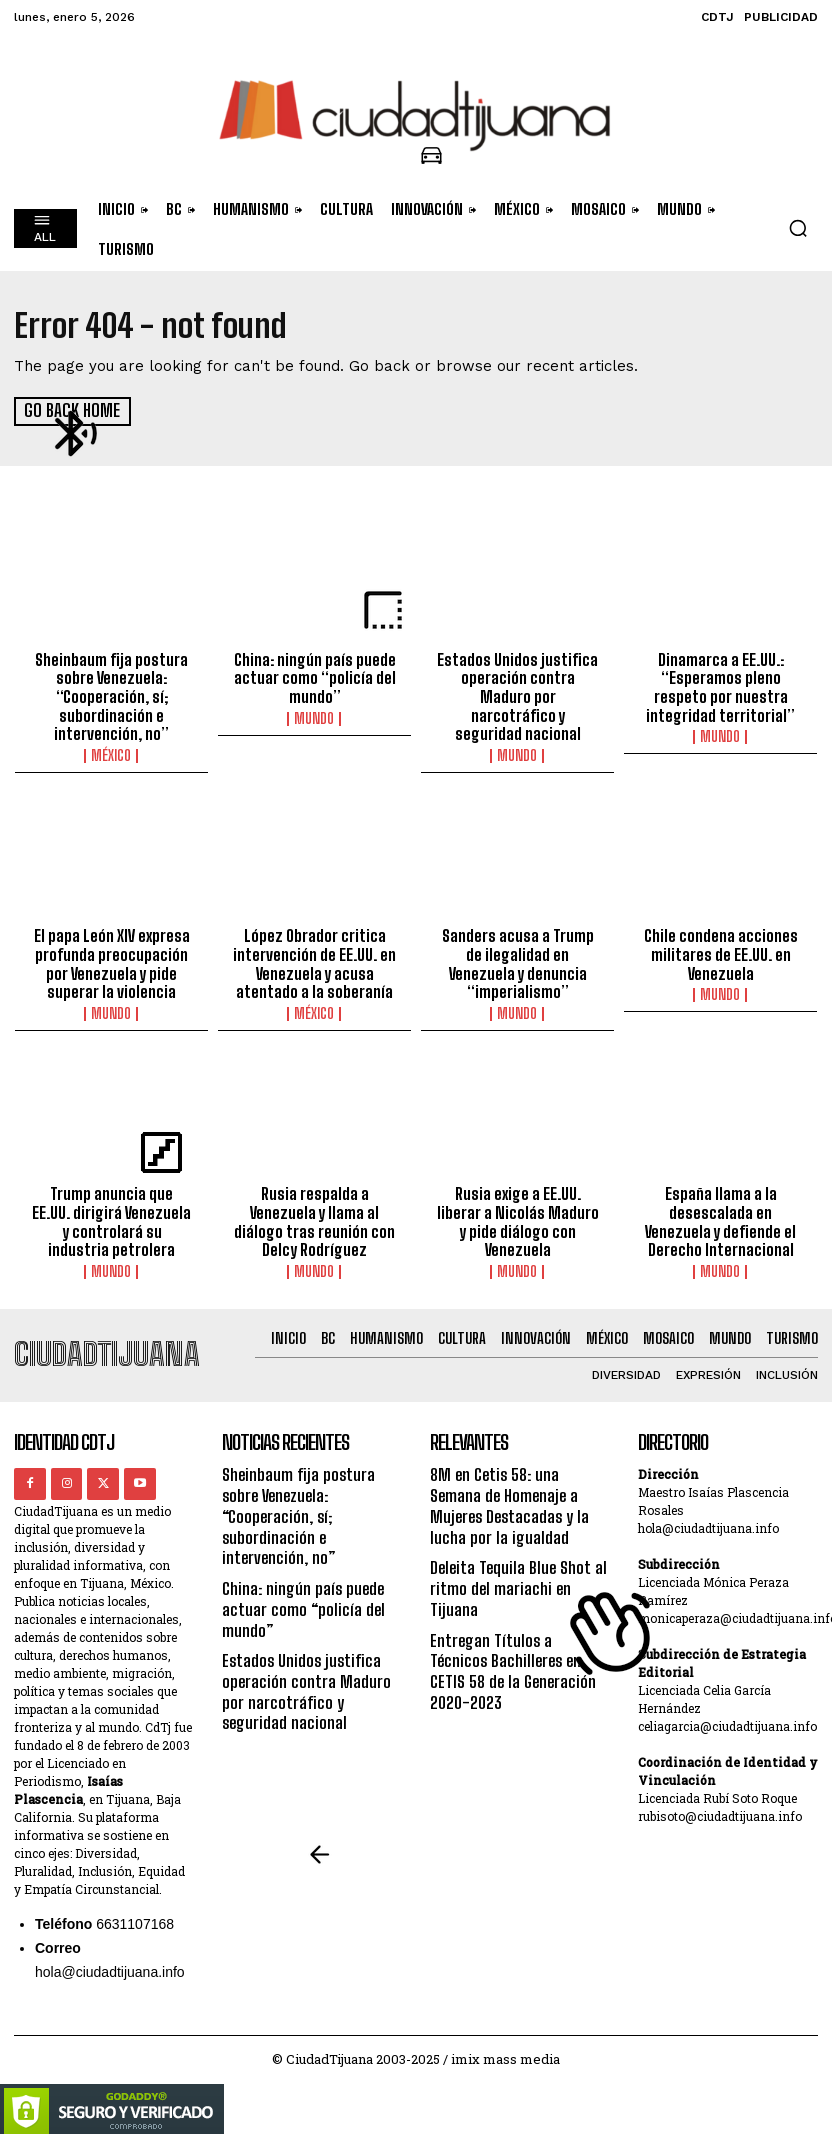 This screenshot has height=2134, width=832. What do you see at coordinates (161, 1152) in the screenshot?
I see `indicates stairs or stairway access` at bounding box center [161, 1152].